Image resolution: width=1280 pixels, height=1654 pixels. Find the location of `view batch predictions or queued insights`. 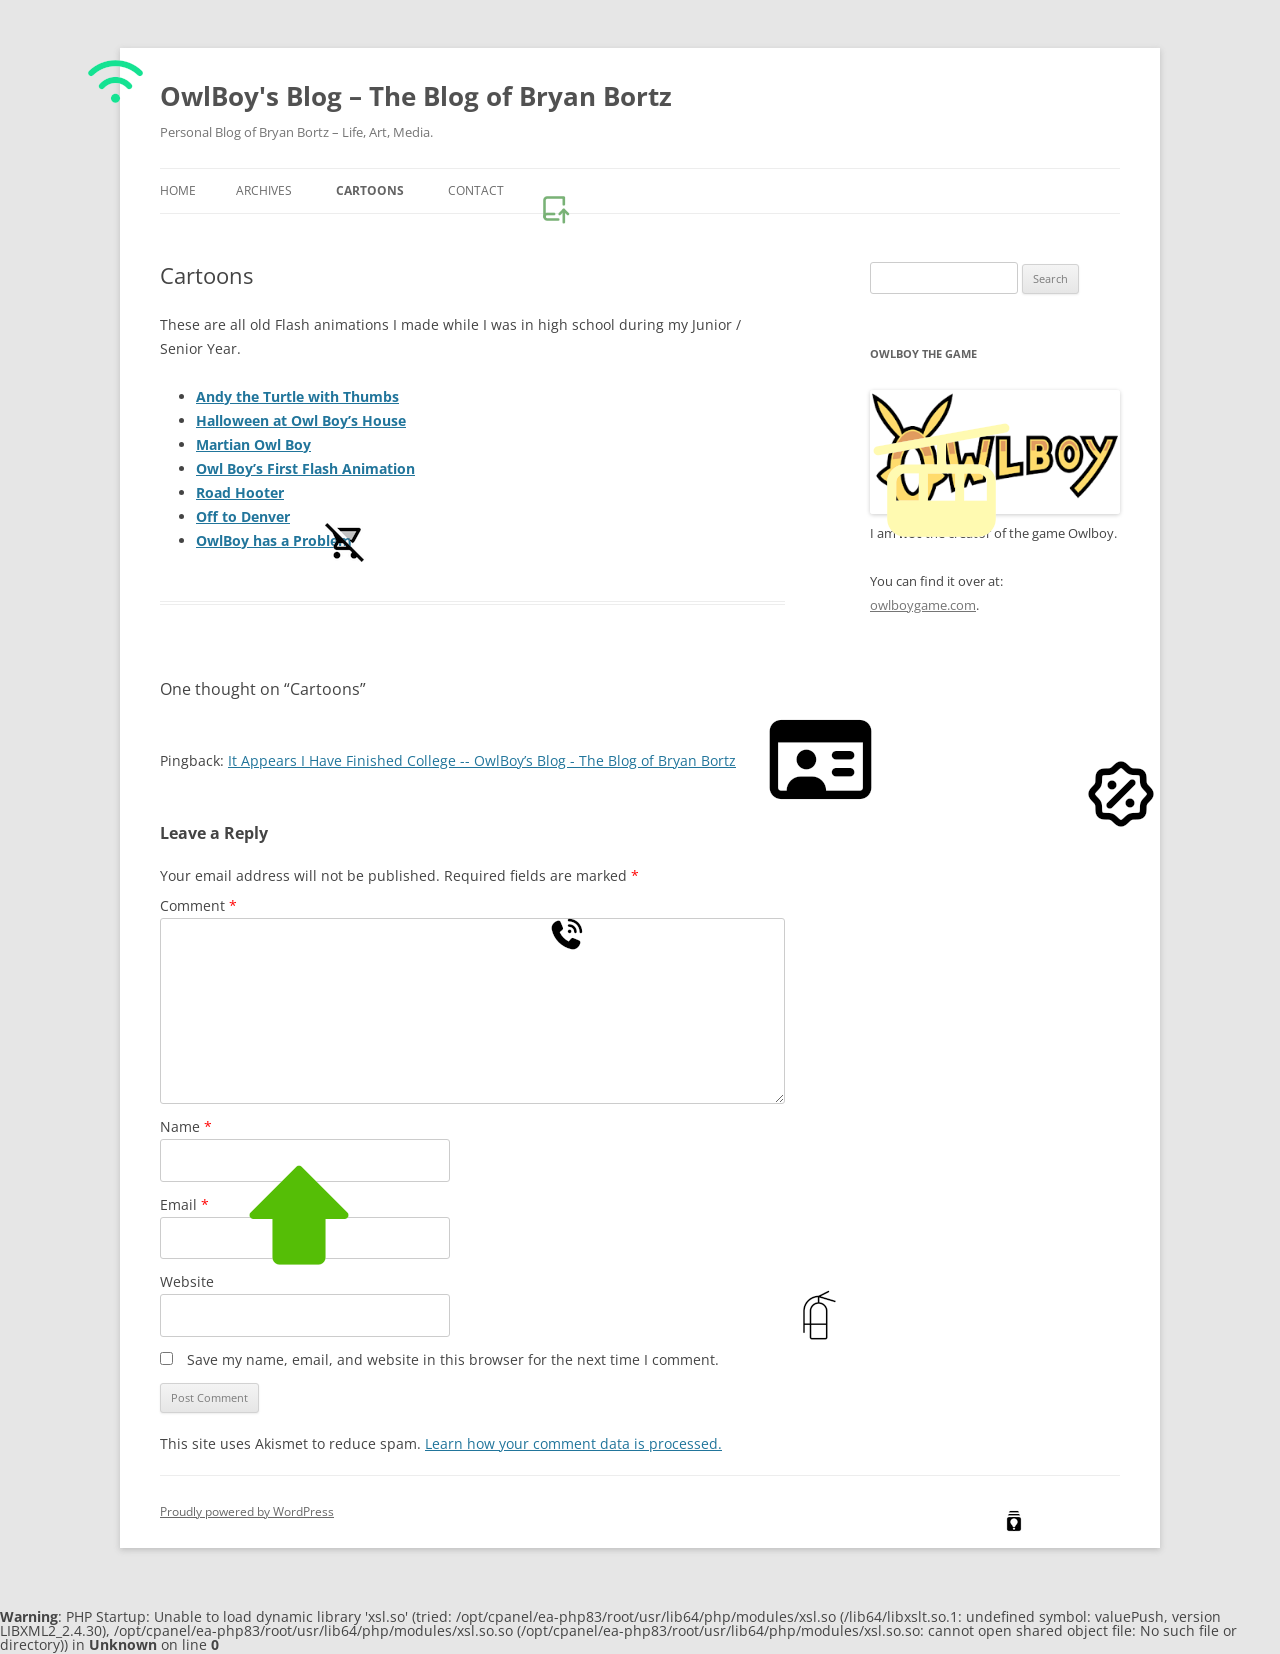

view batch predictions or queued insights is located at coordinates (1014, 1521).